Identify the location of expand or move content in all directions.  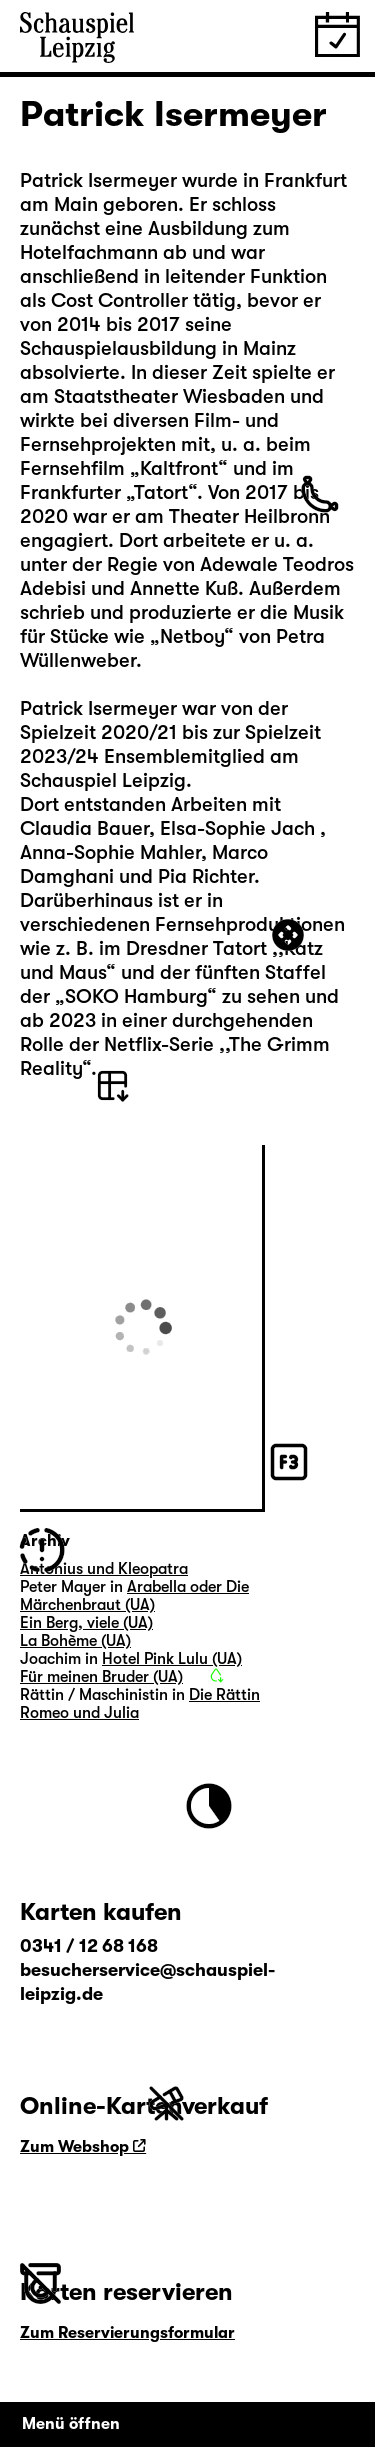
(288, 935).